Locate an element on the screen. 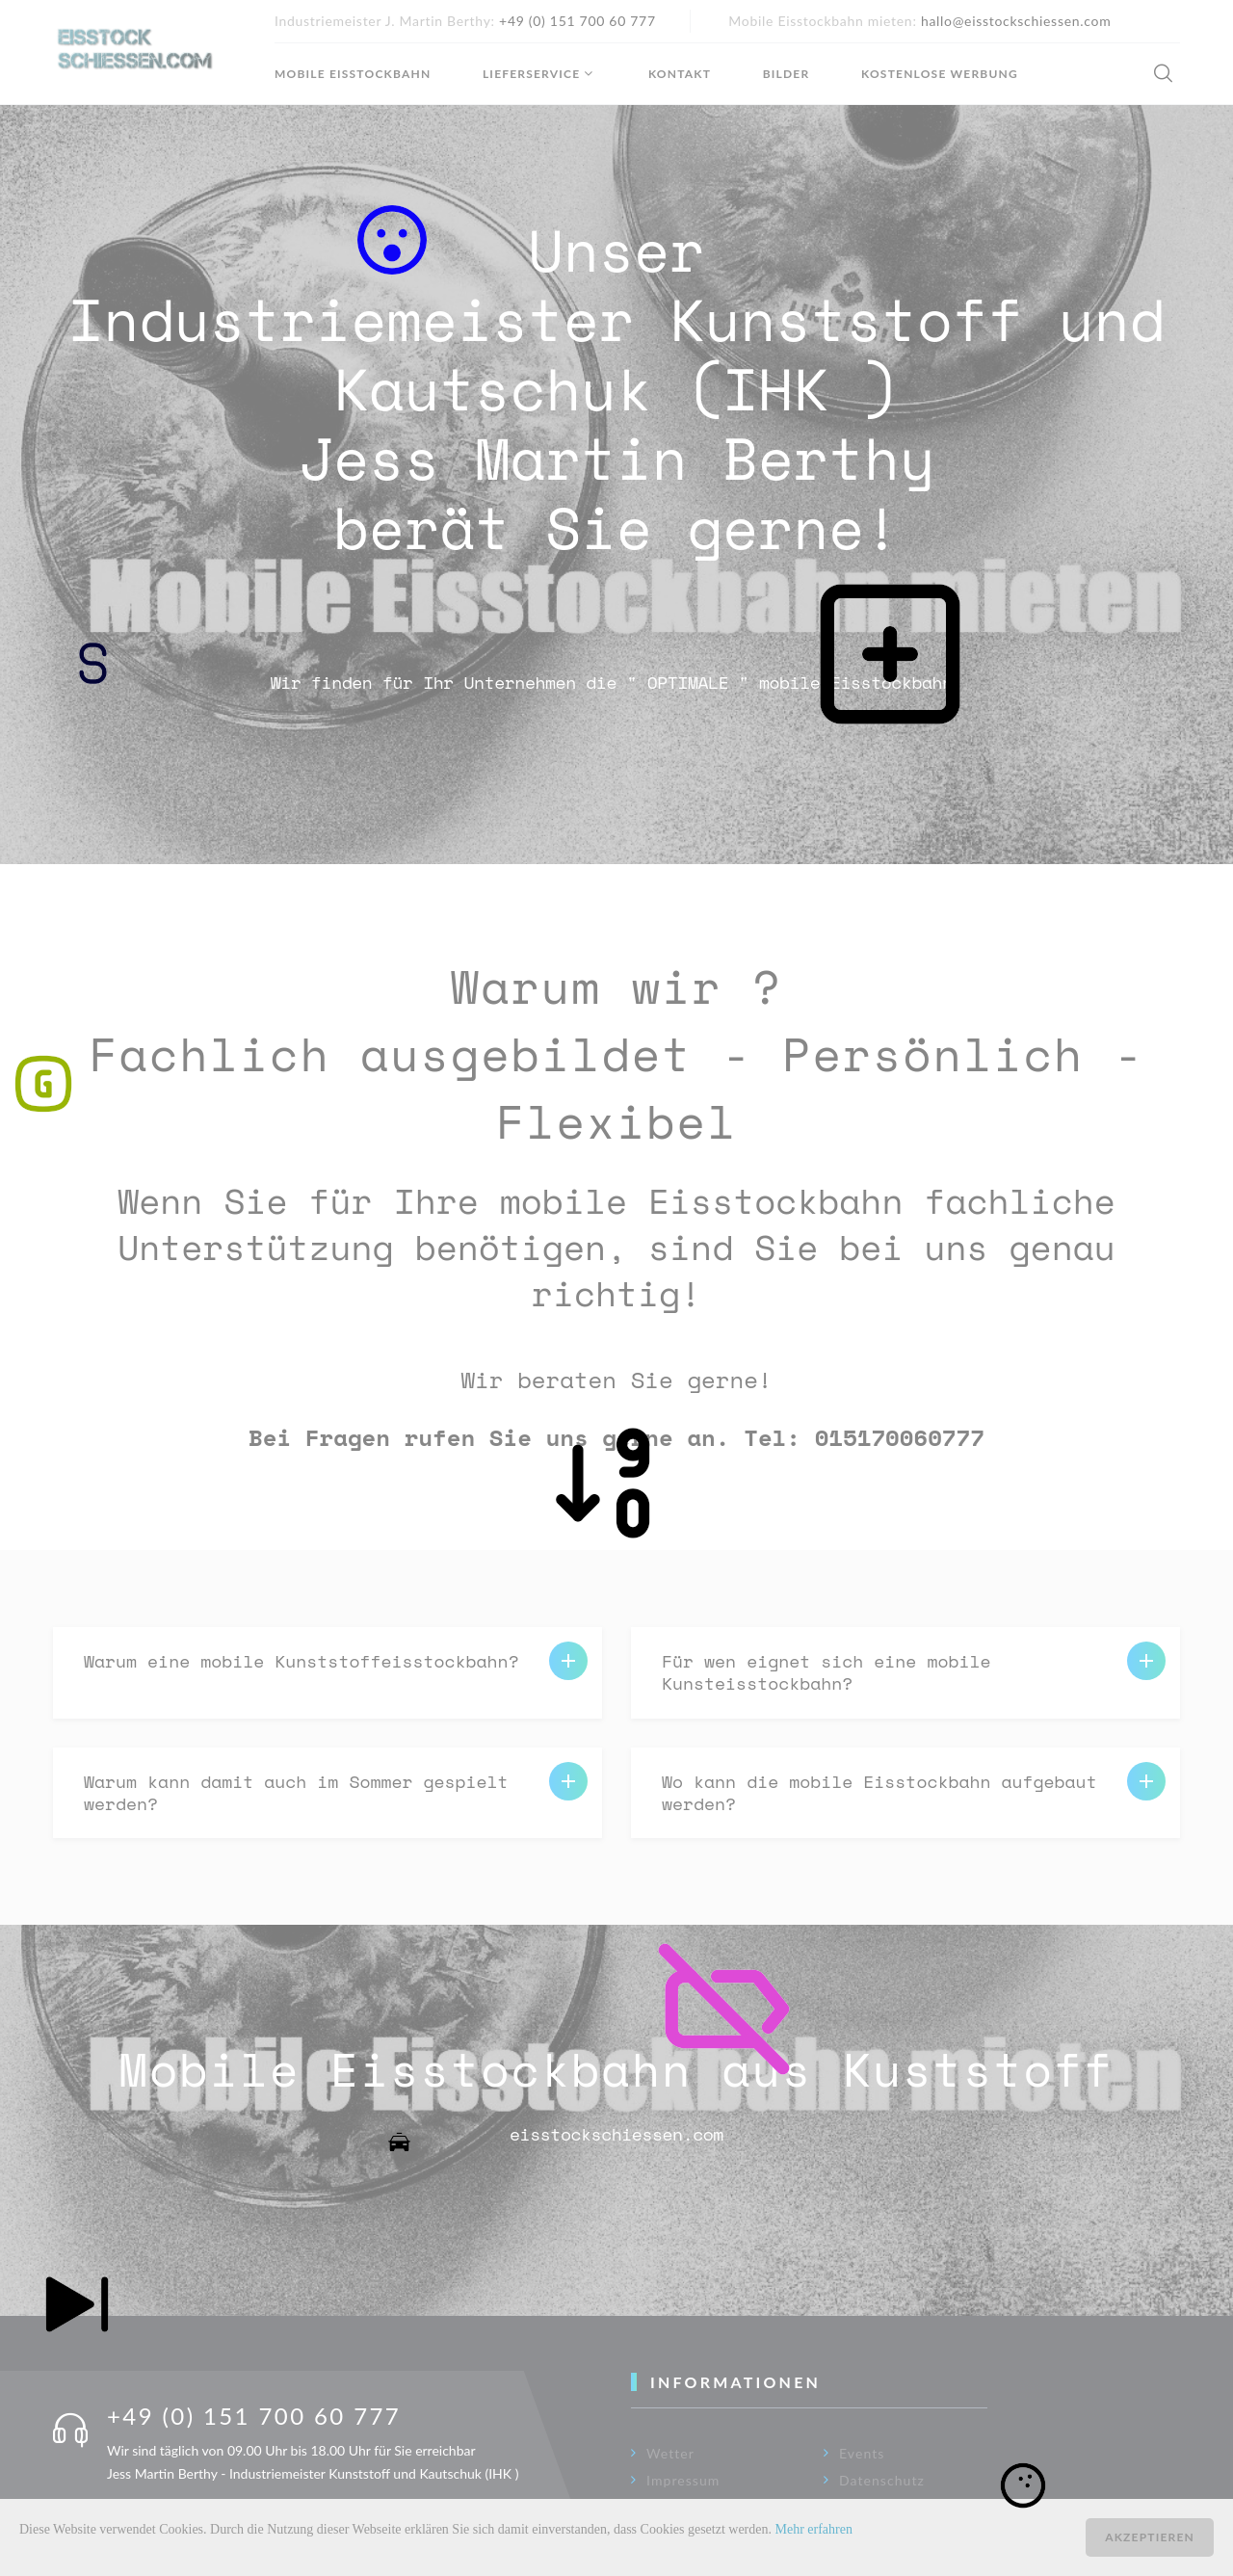 The width and height of the screenshot is (1233, 2576). indicates an item starting with the letter S is located at coordinates (92, 663).